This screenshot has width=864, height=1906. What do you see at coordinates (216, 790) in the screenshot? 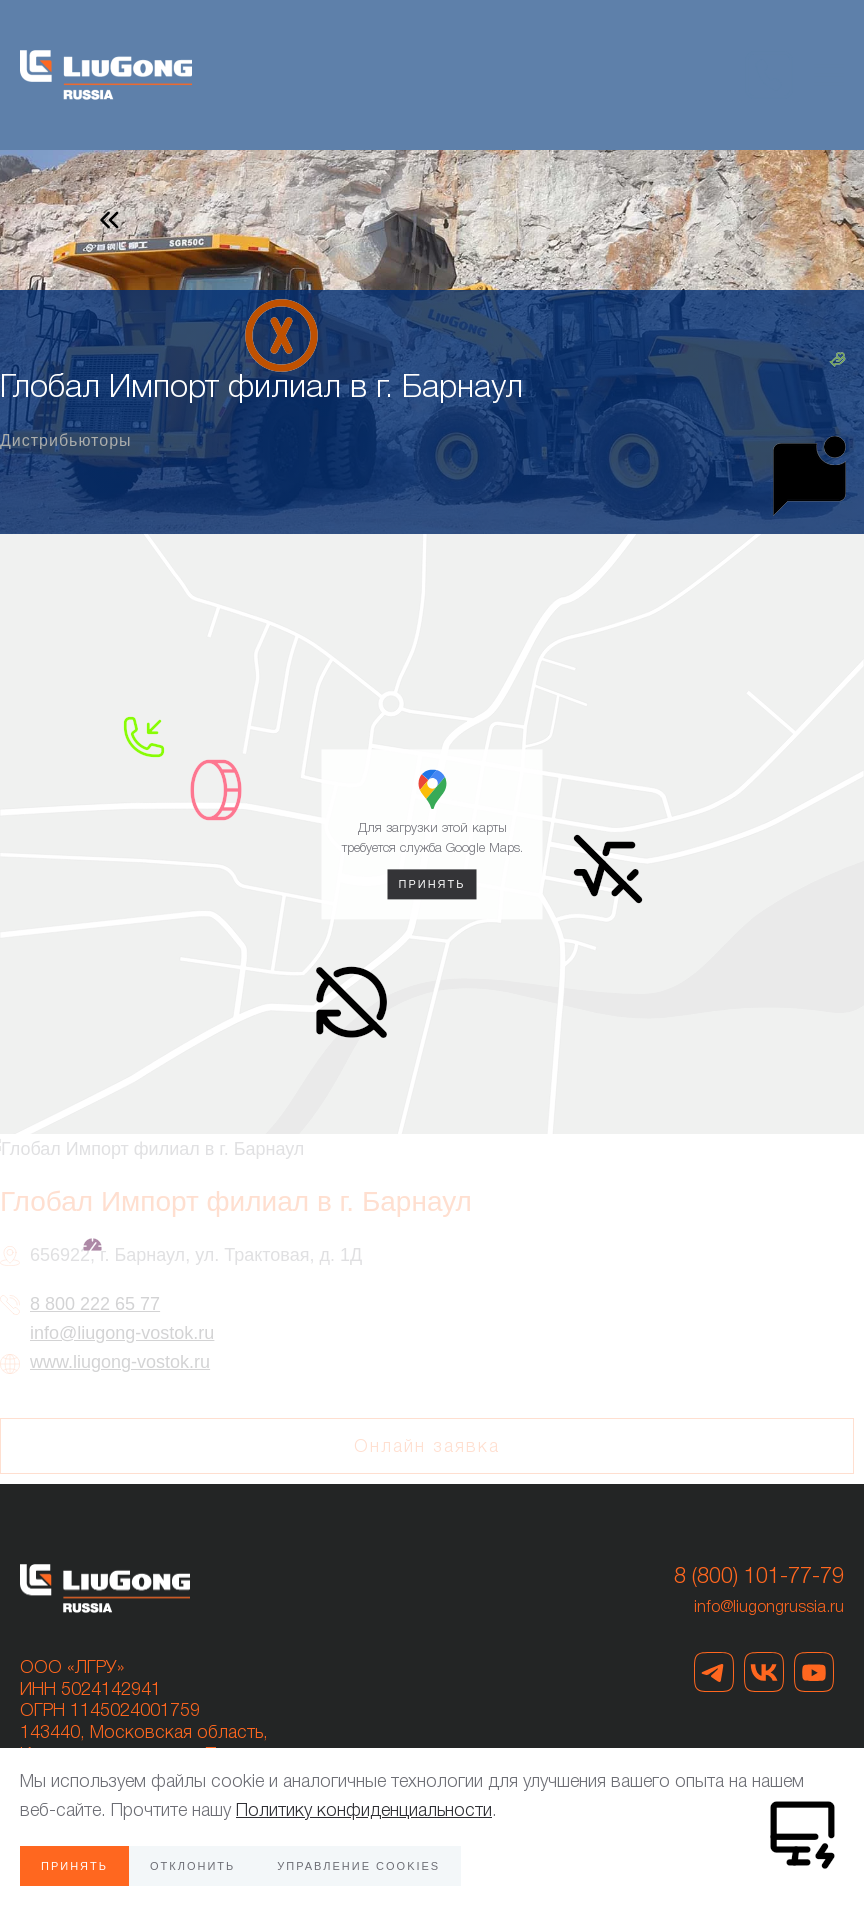
I see `view account balance or credits` at bounding box center [216, 790].